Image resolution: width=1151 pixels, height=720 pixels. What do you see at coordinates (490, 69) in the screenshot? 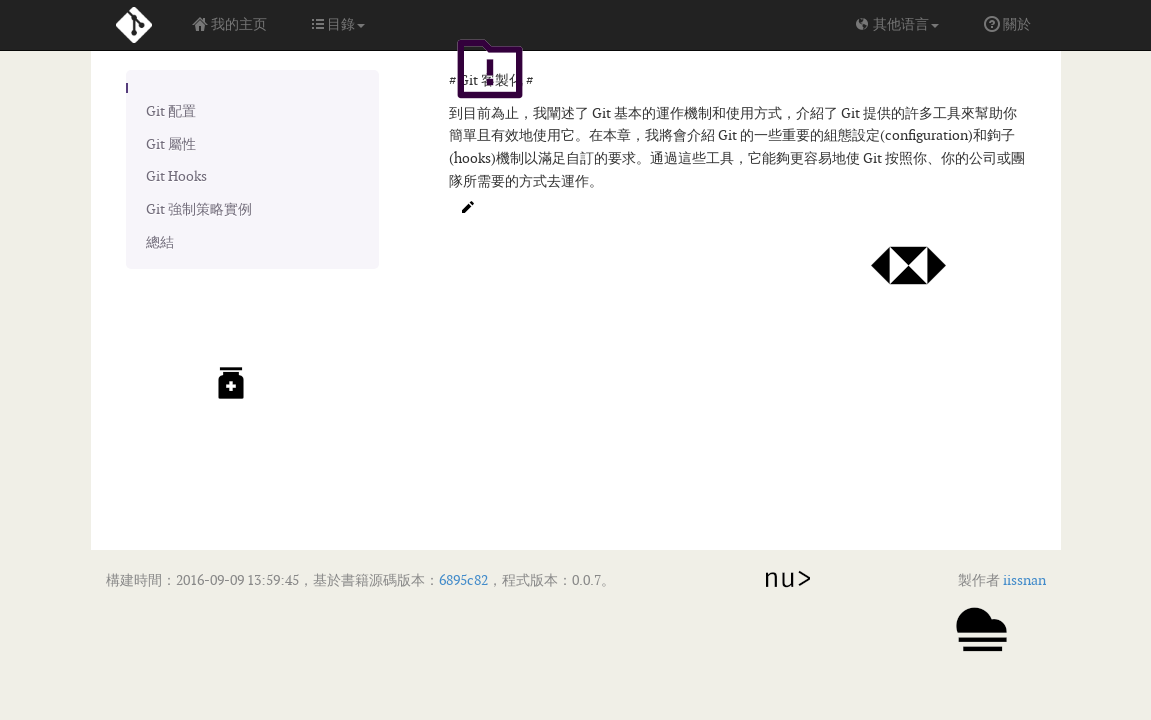
I see `folder contains items that need attention` at bounding box center [490, 69].